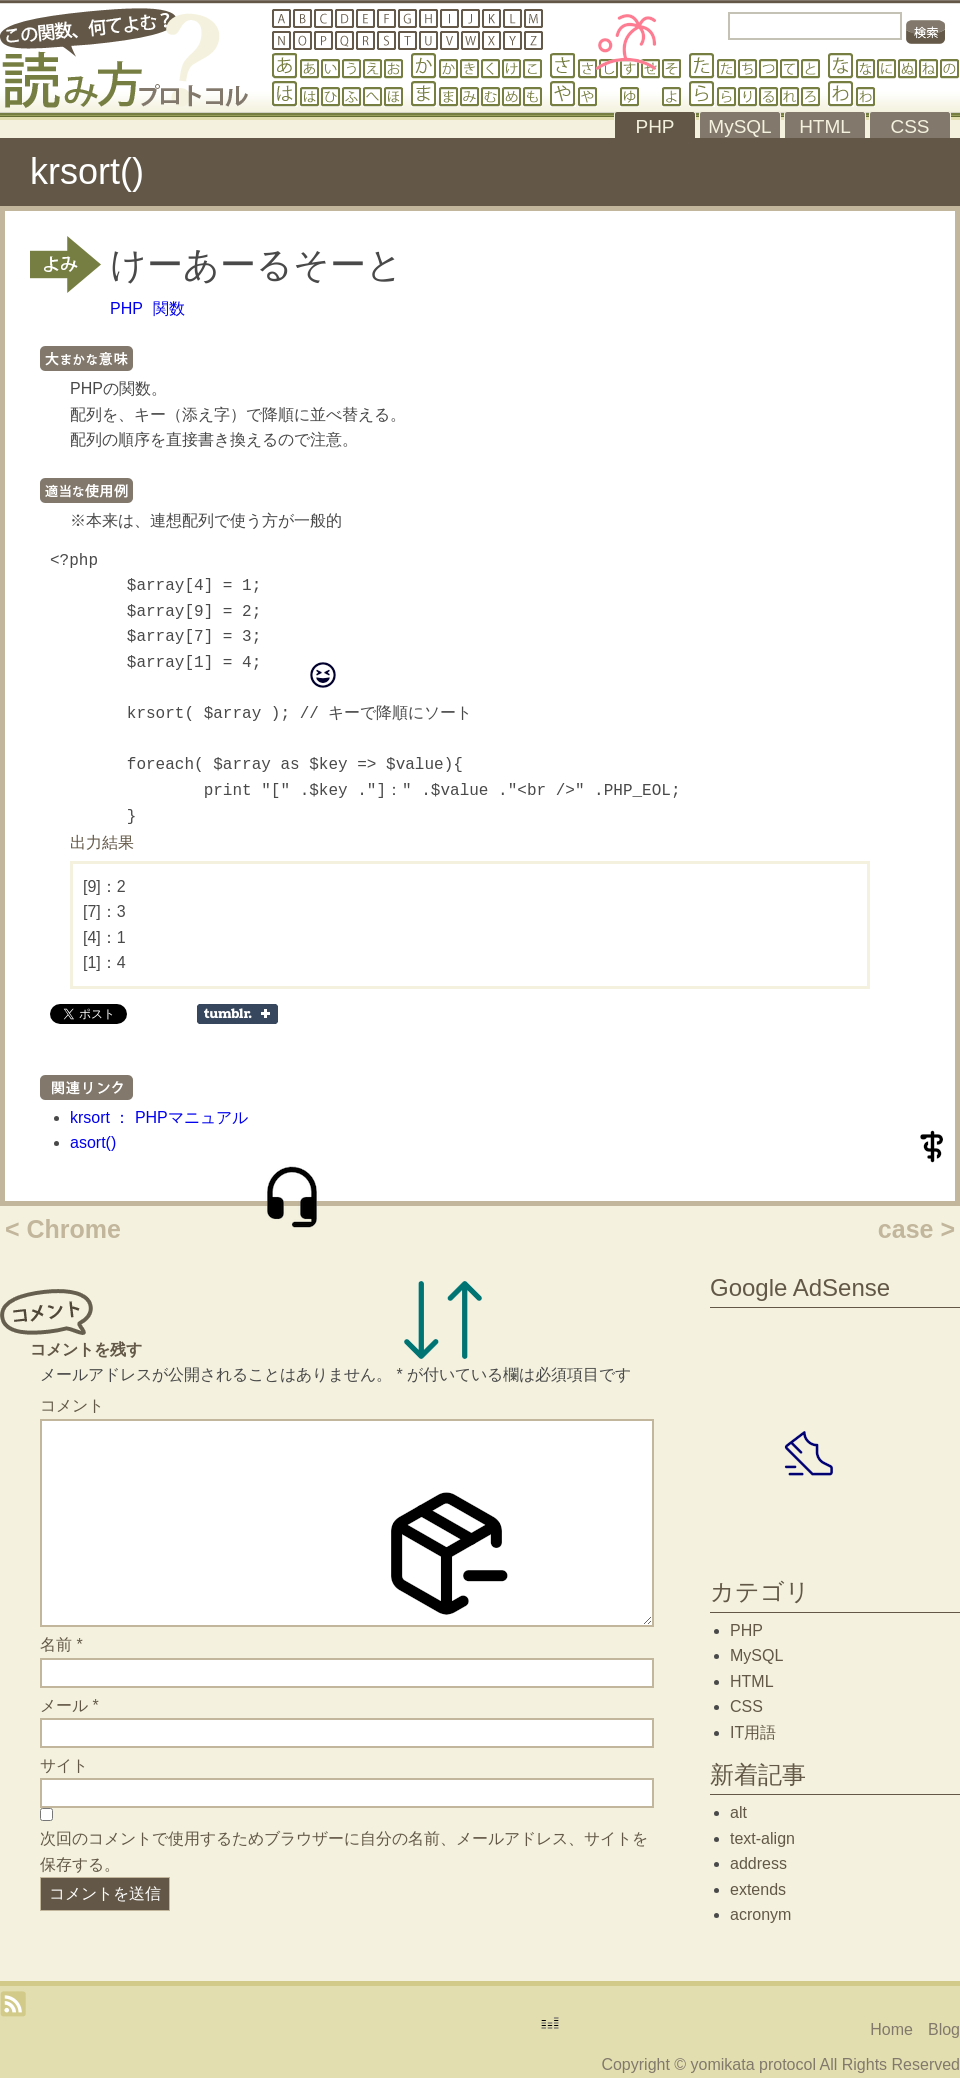 The width and height of the screenshot is (960, 2078). I want to click on adjust audio equalizer settings, so click(550, 2023).